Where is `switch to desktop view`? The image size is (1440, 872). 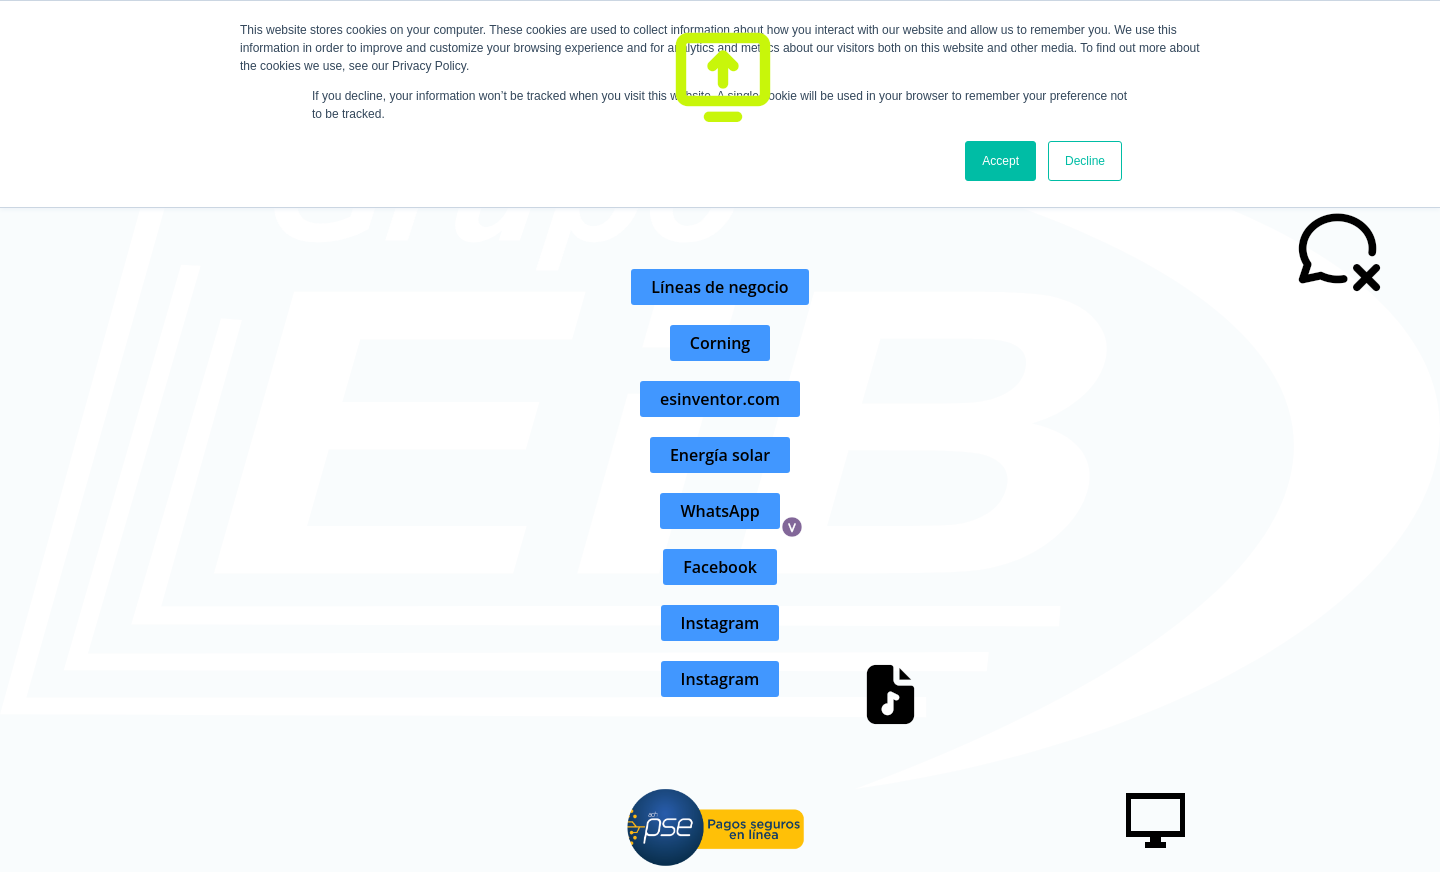 switch to desktop view is located at coordinates (1155, 820).